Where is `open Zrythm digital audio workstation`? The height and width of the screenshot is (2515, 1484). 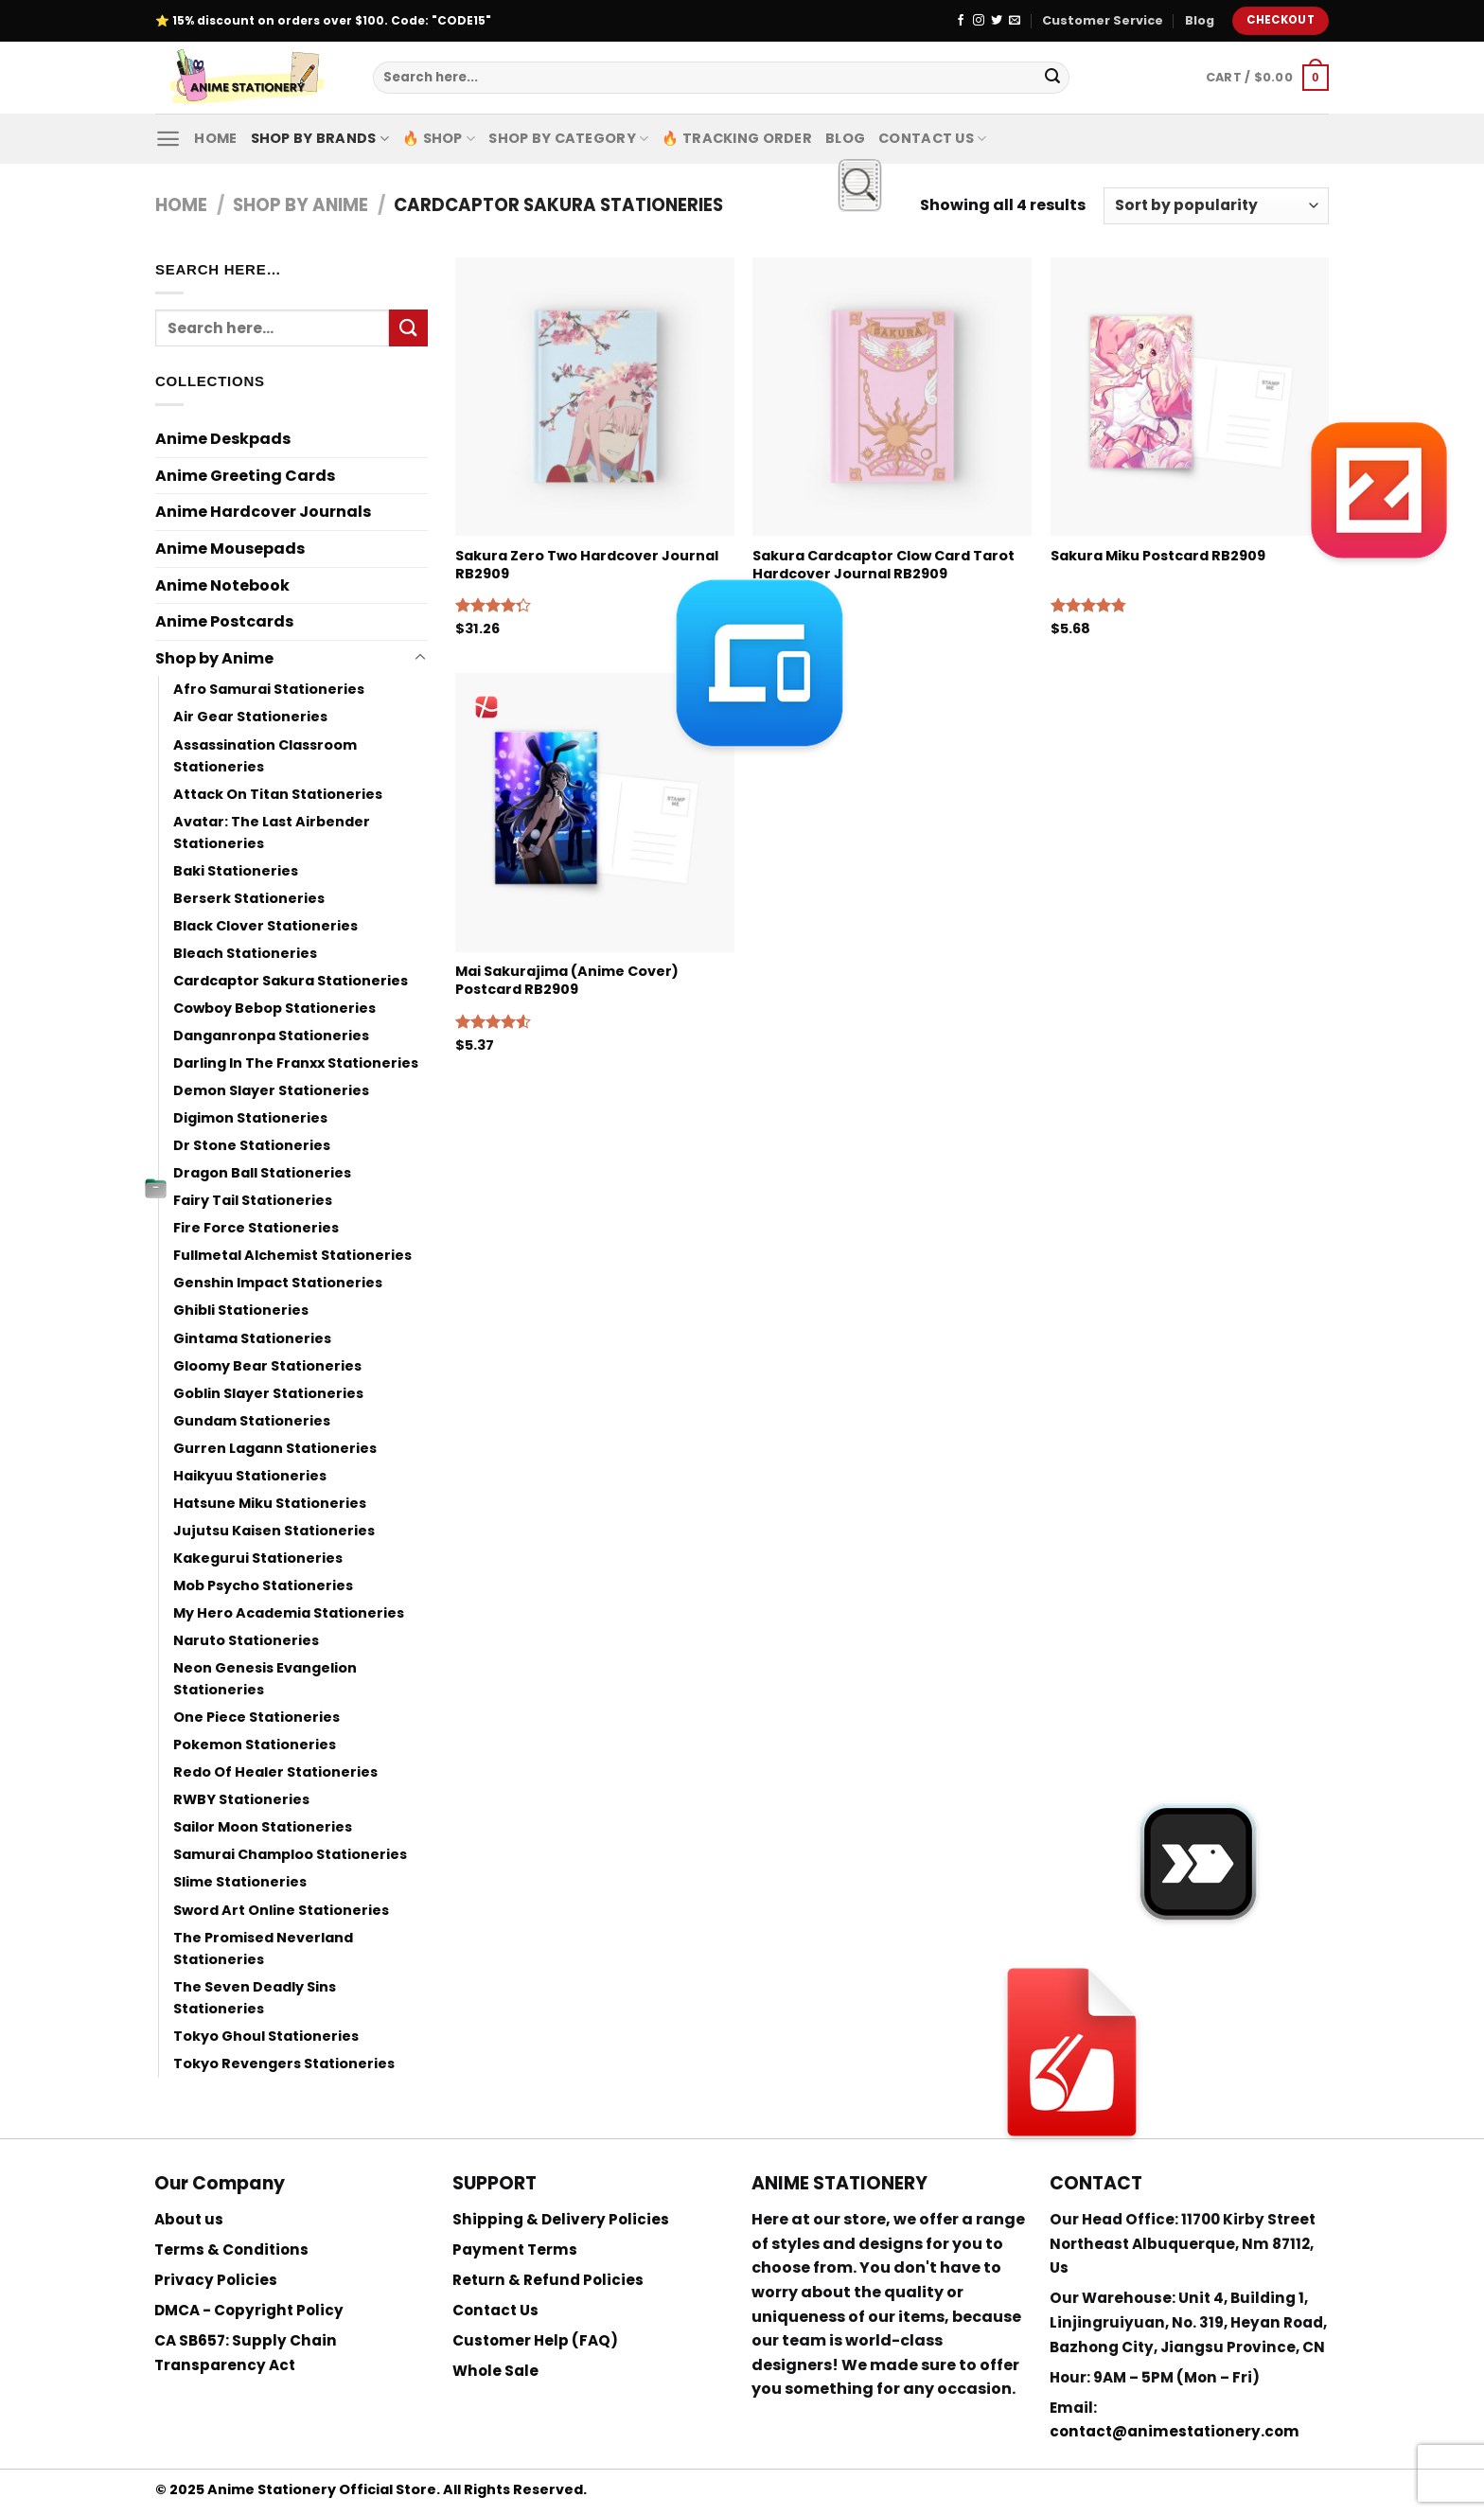
open Zrythm digital audio workstation is located at coordinates (1379, 490).